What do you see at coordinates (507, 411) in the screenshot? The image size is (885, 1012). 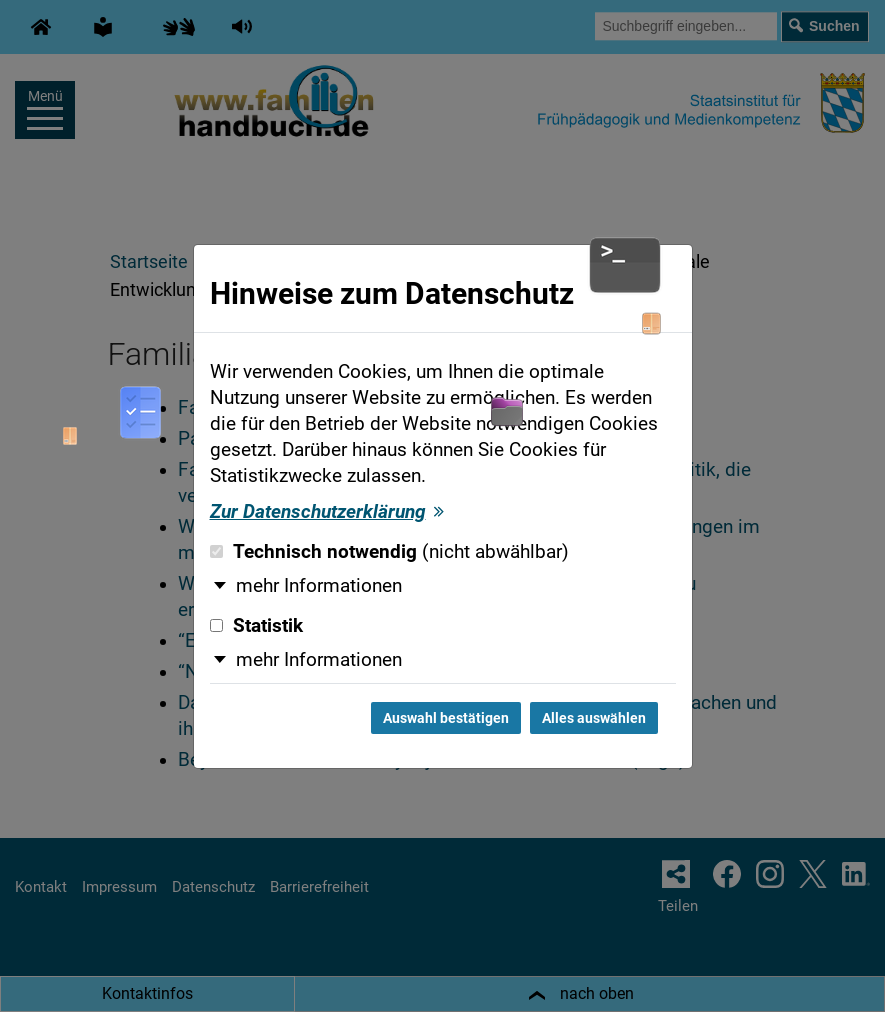 I see `open folder containing files` at bounding box center [507, 411].